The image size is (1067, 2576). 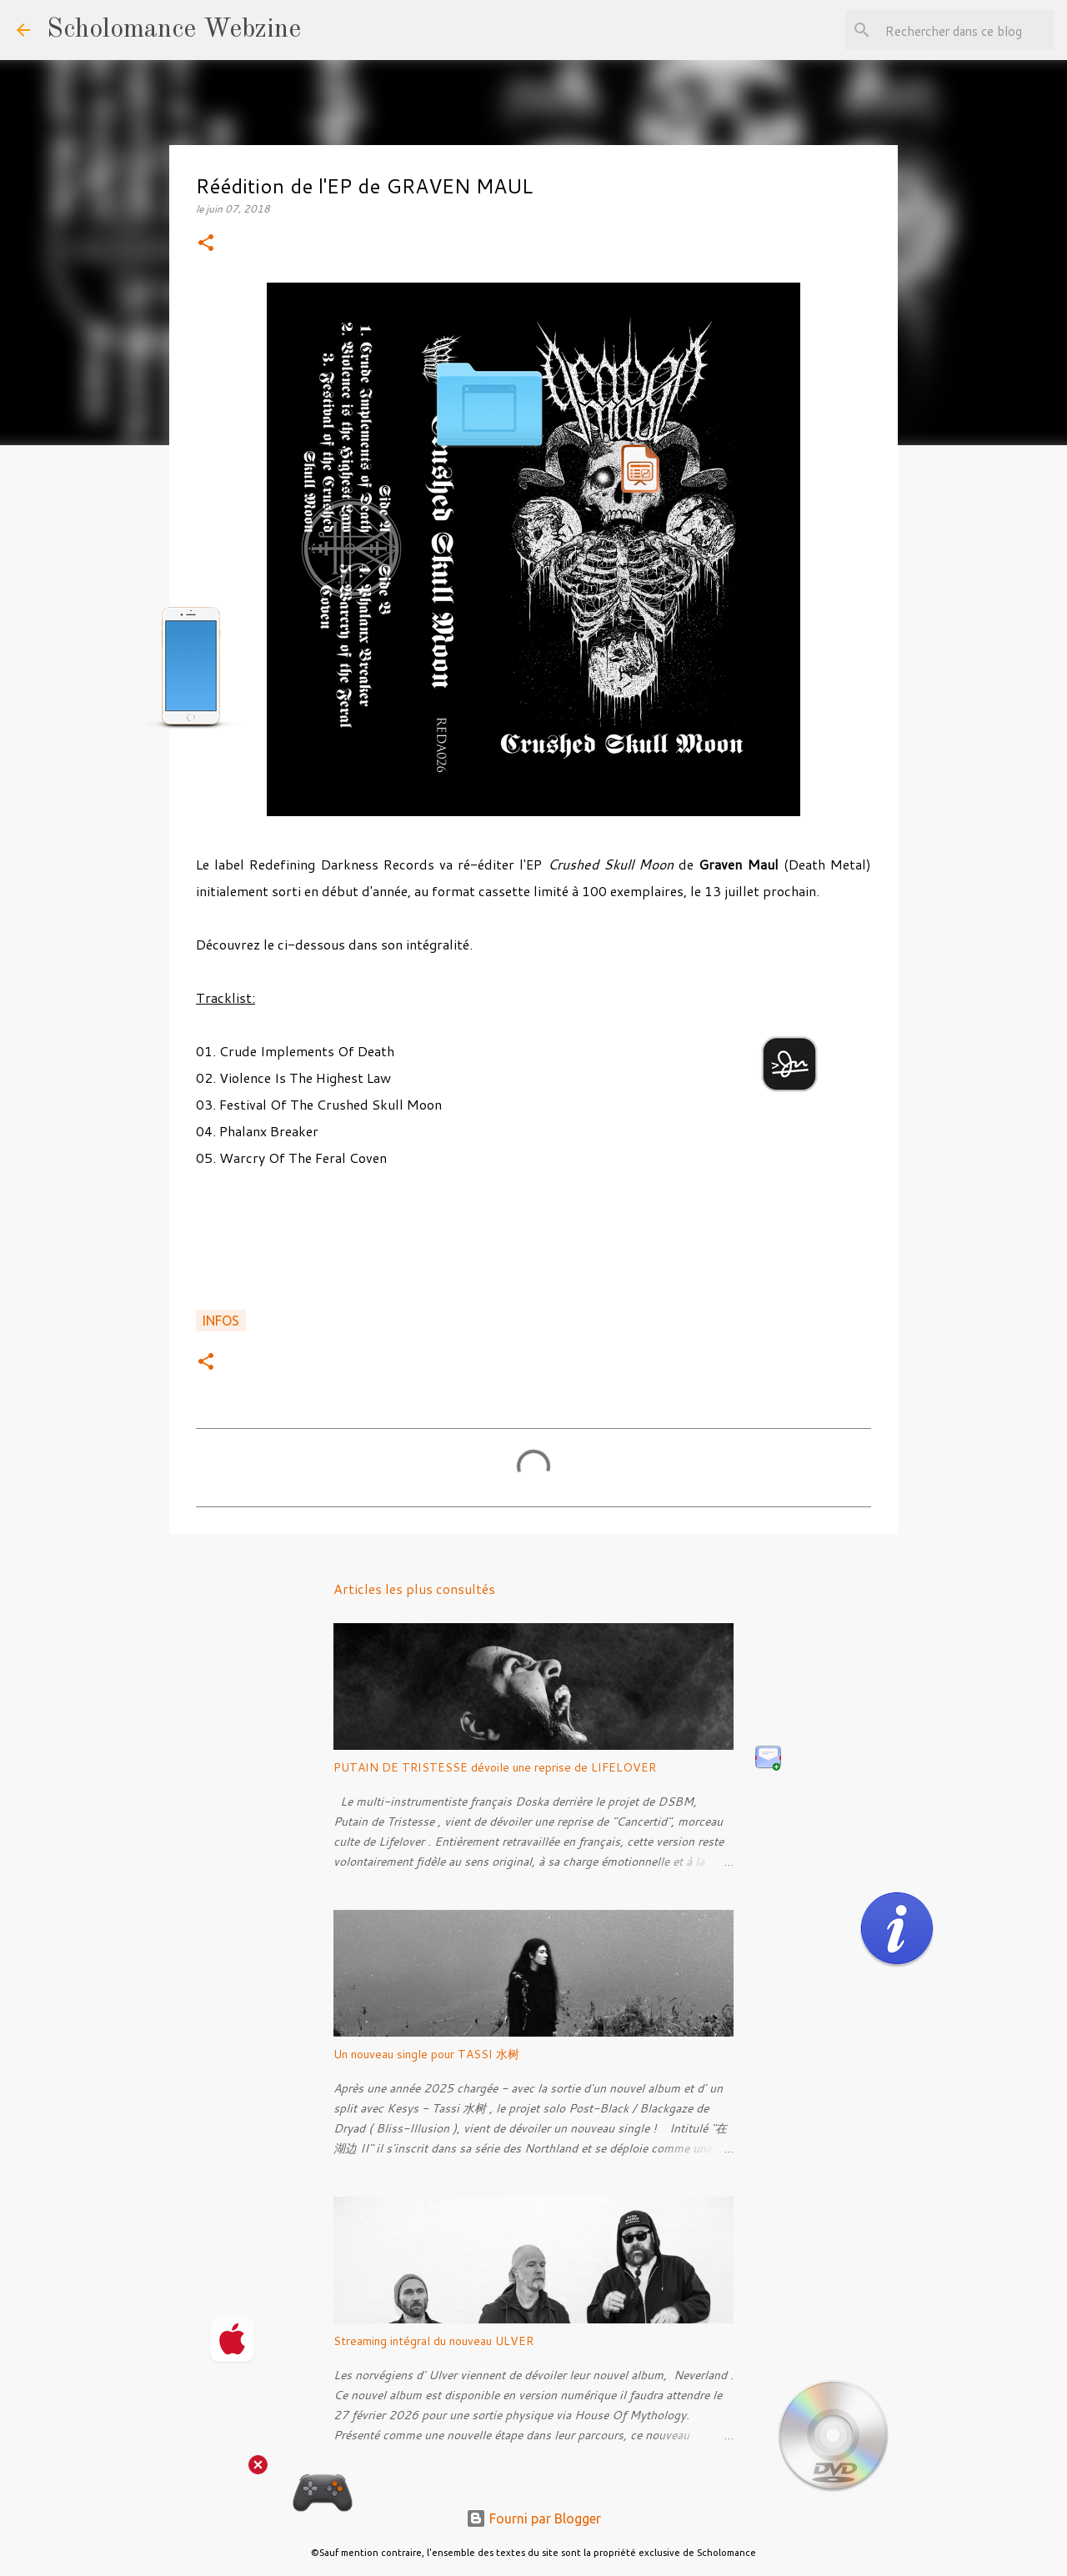 What do you see at coordinates (232, 2339) in the screenshot?
I see `access AppleCare support for your Mac` at bounding box center [232, 2339].